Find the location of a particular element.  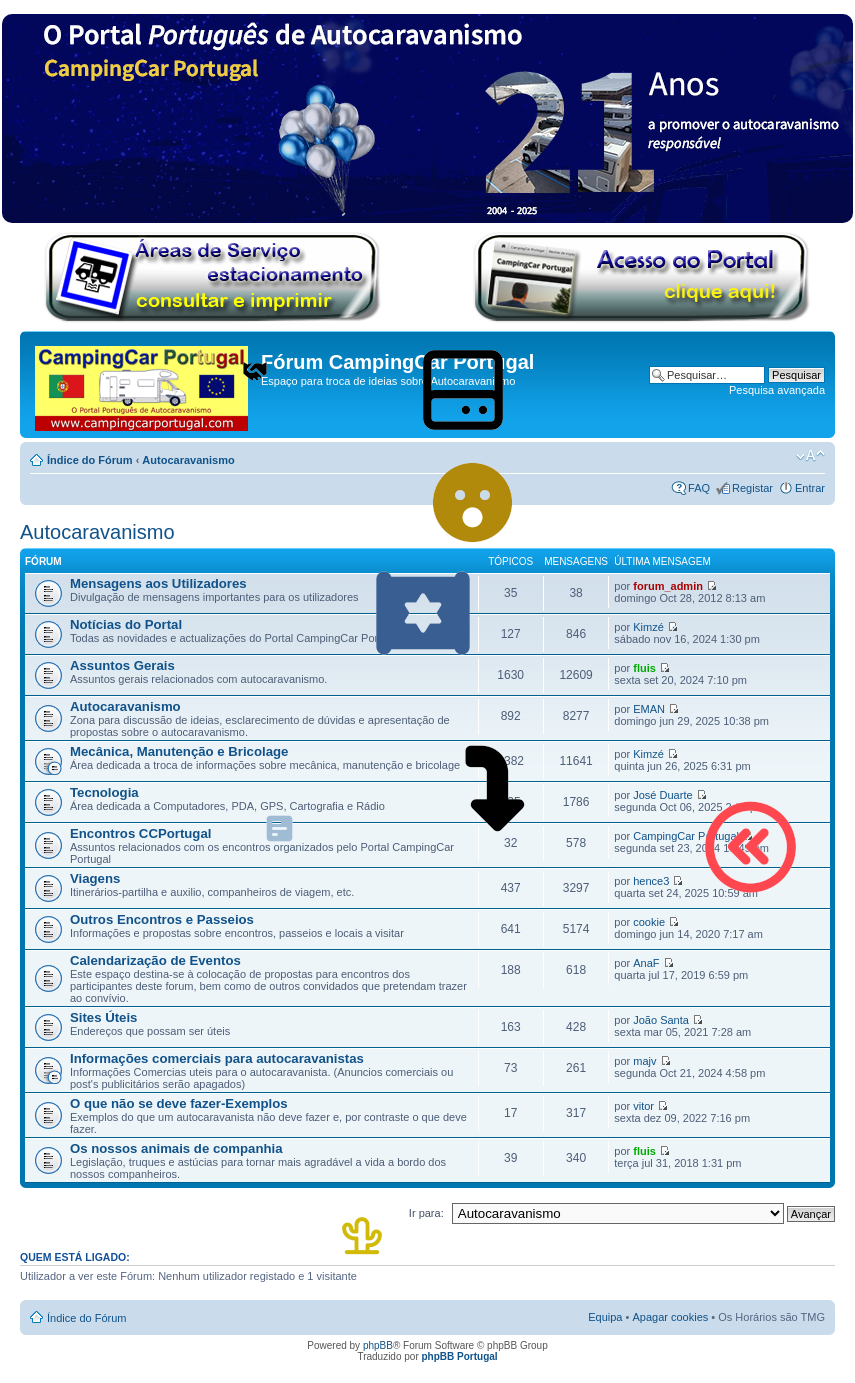

access jewish religious texts or torah content is located at coordinates (423, 613).